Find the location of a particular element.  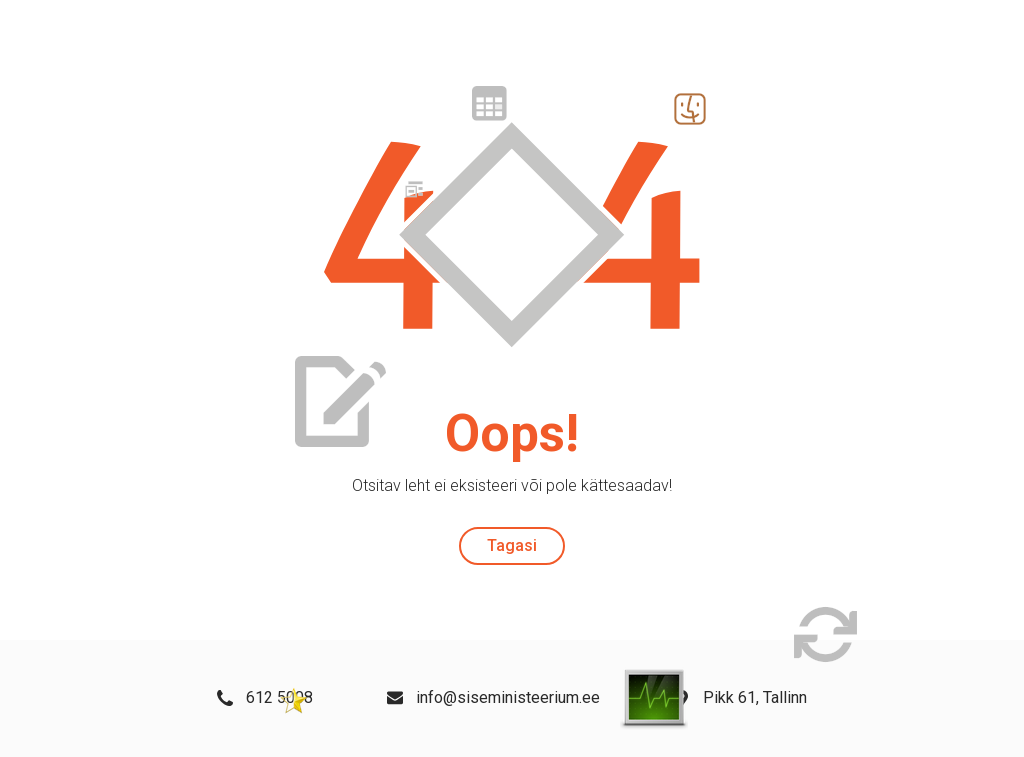

open the text editor application is located at coordinates (340, 401).